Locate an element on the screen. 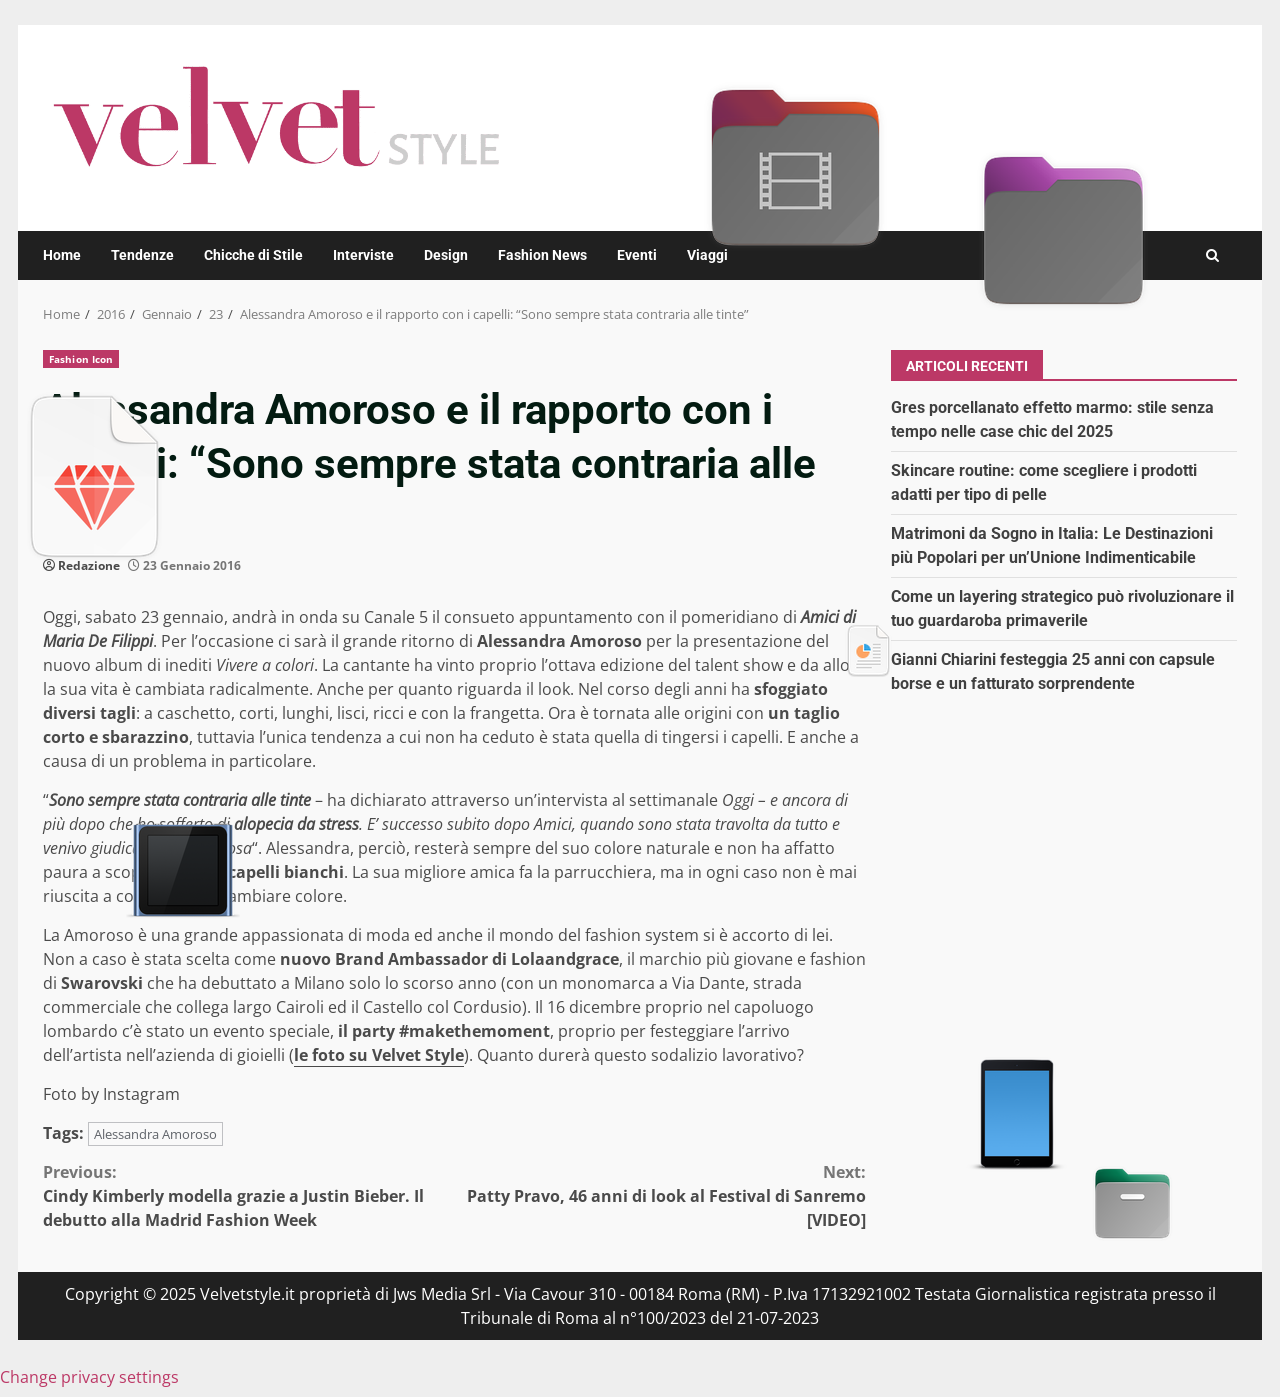 This screenshot has height=1397, width=1280. open the file manager application is located at coordinates (1132, 1203).